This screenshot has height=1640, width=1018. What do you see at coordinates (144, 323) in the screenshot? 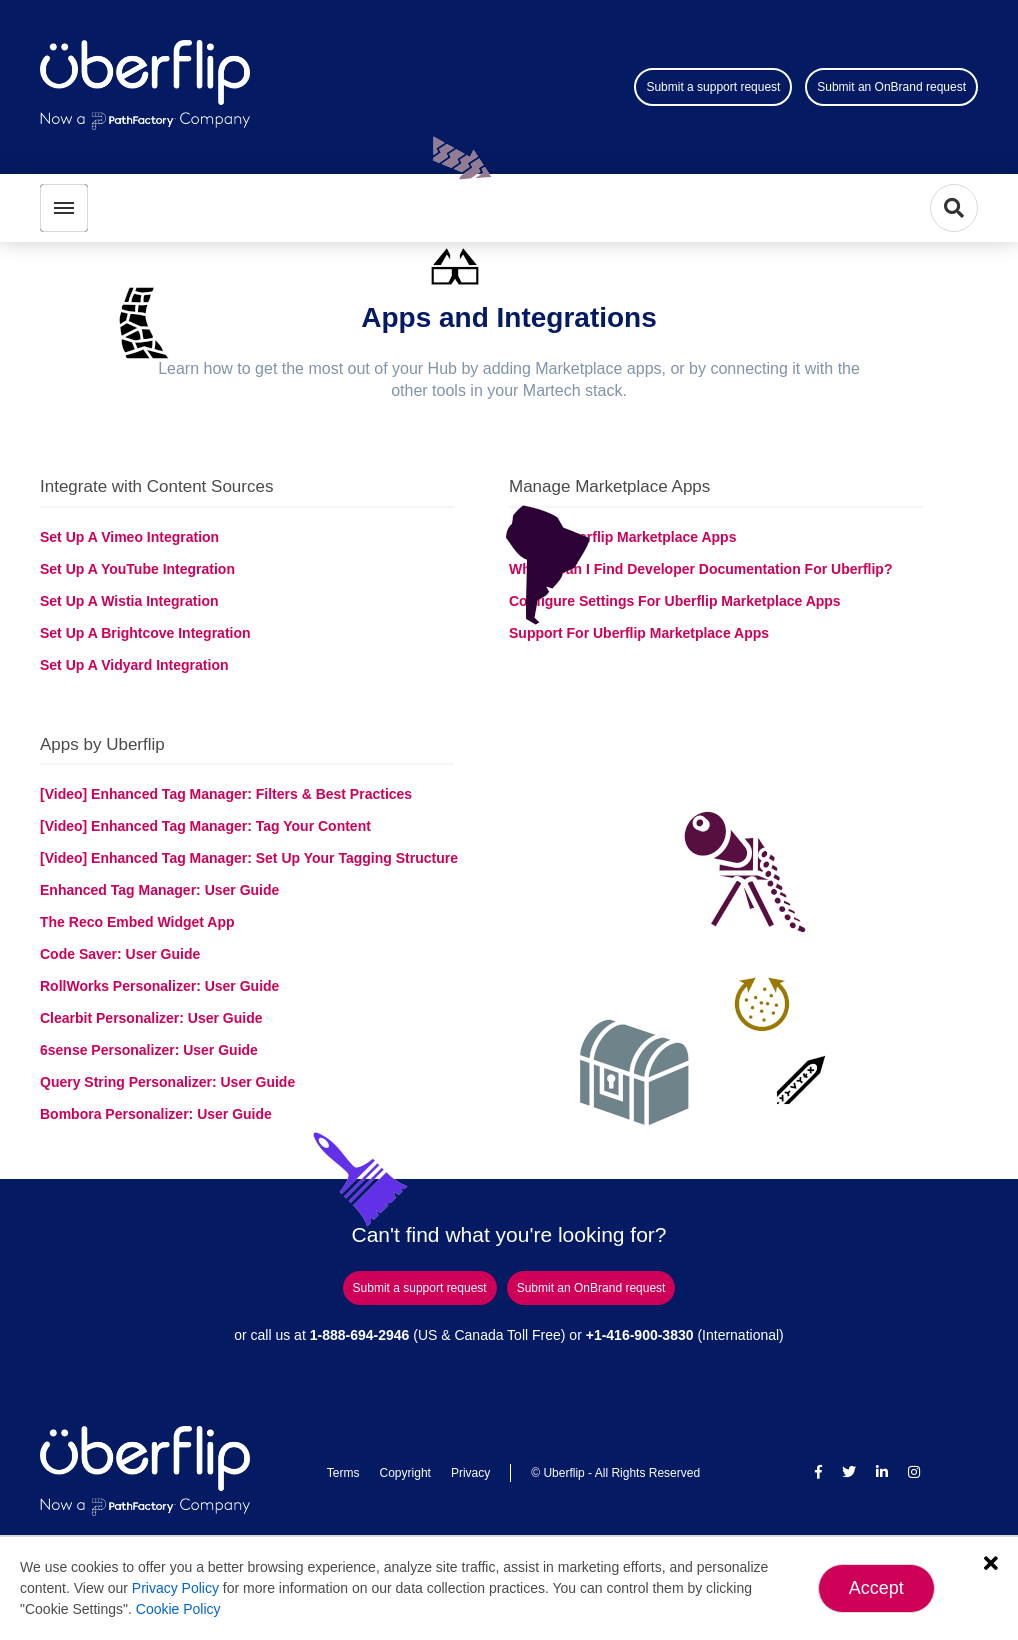
I see `select or place a stone pathway in a building game` at bounding box center [144, 323].